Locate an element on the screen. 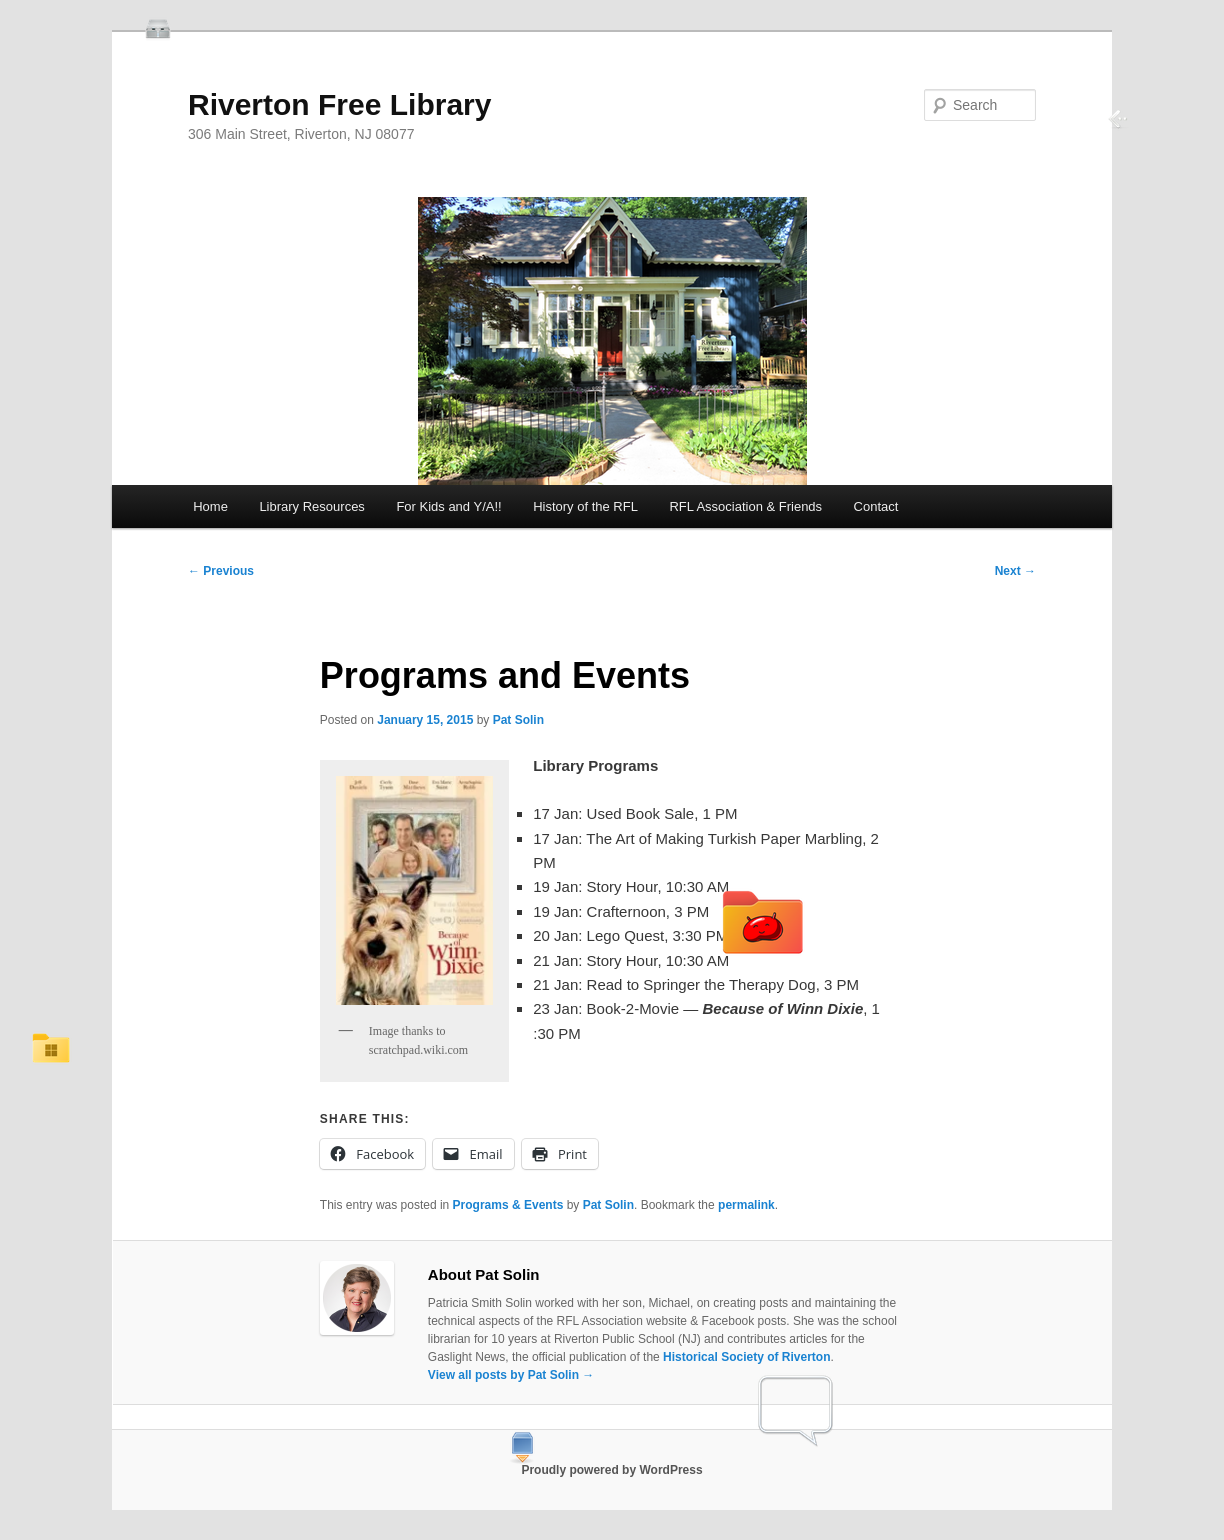  open windows system folder is located at coordinates (51, 1049).